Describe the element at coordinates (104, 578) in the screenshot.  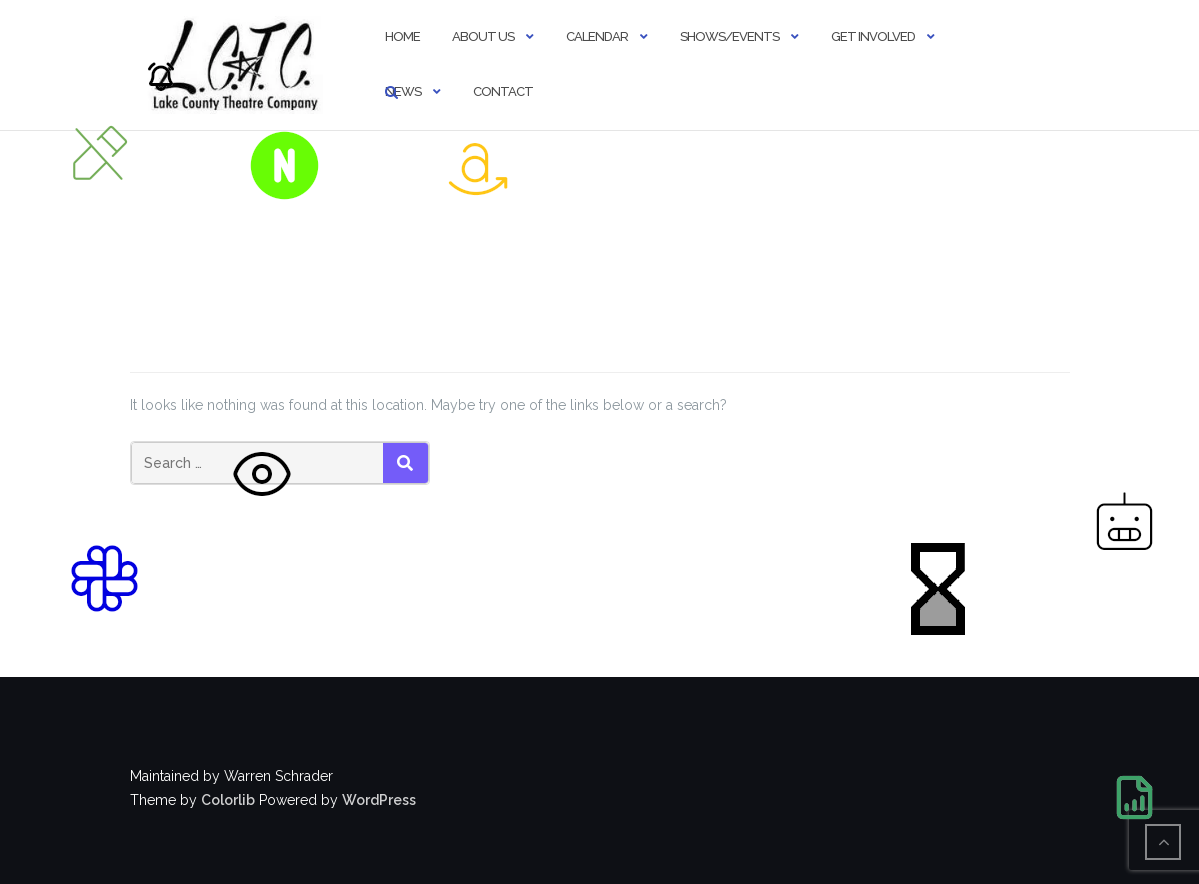
I see `open slack` at that location.